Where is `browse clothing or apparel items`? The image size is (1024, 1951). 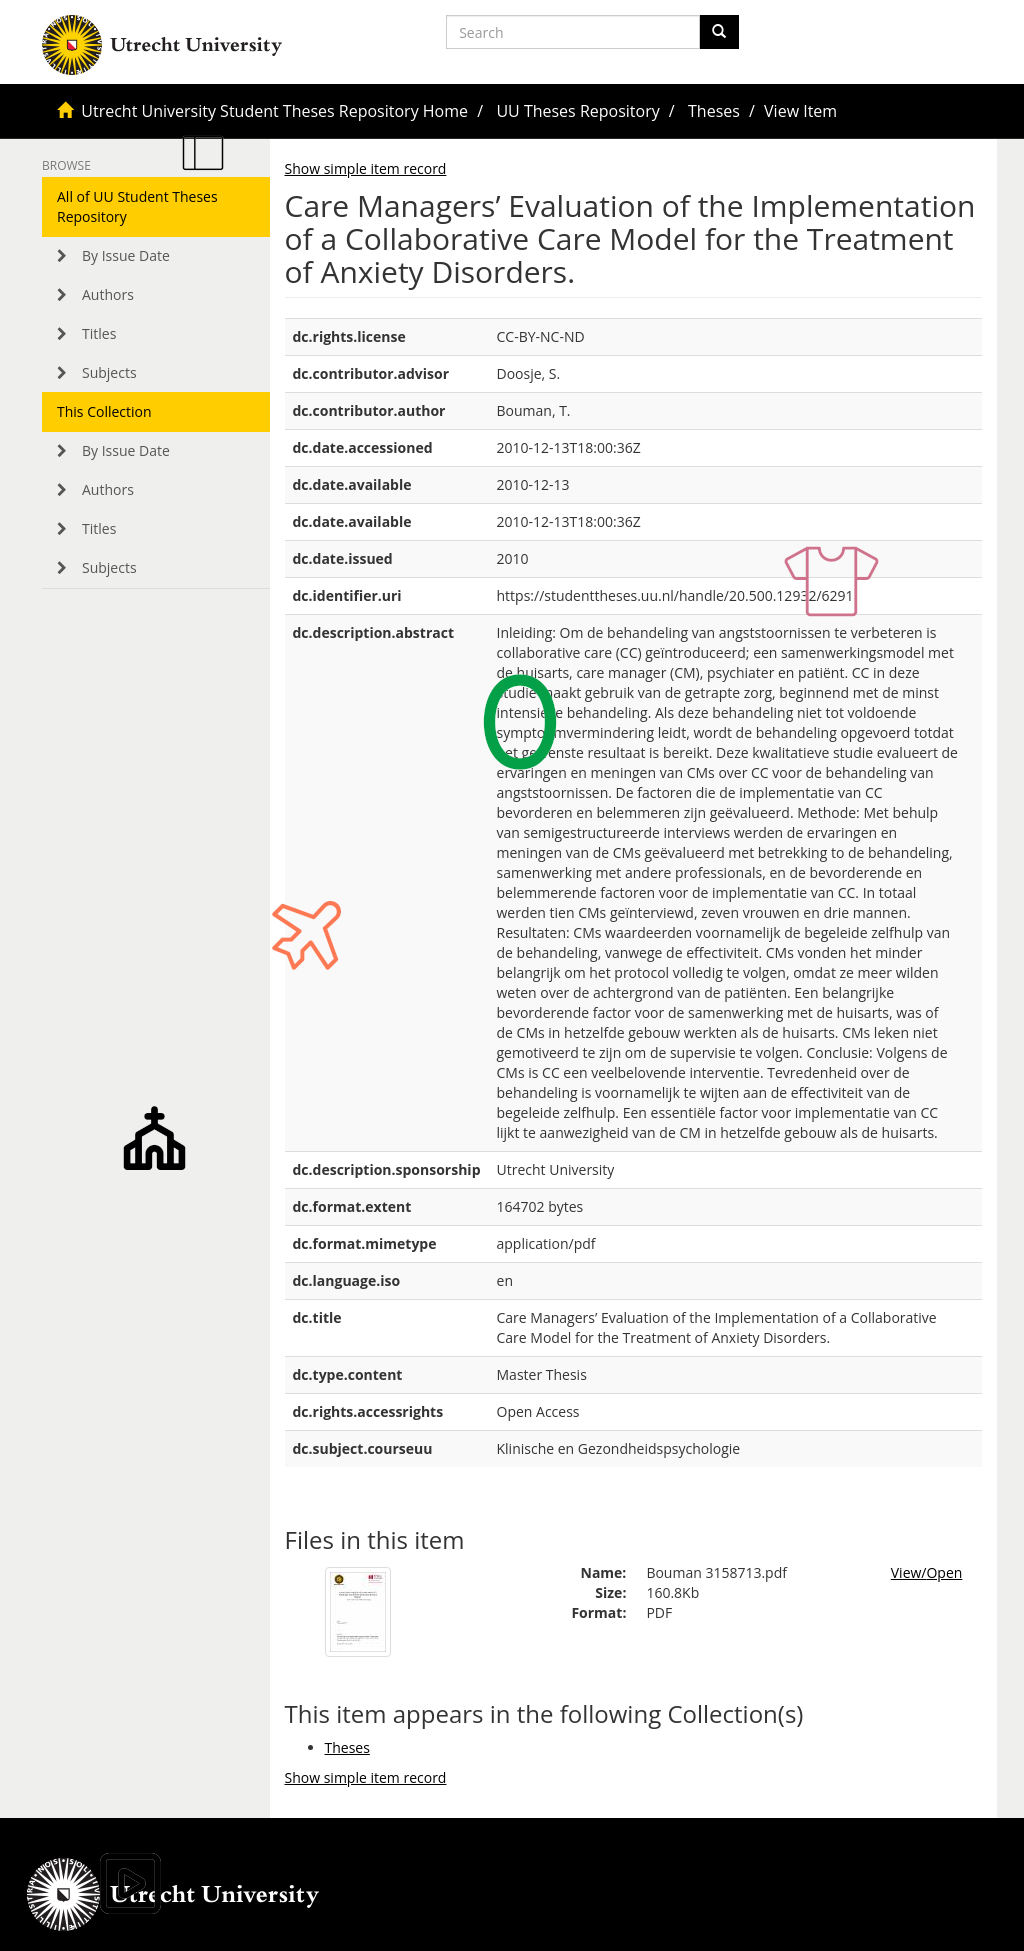
browse clothing or apparel items is located at coordinates (831, 581).